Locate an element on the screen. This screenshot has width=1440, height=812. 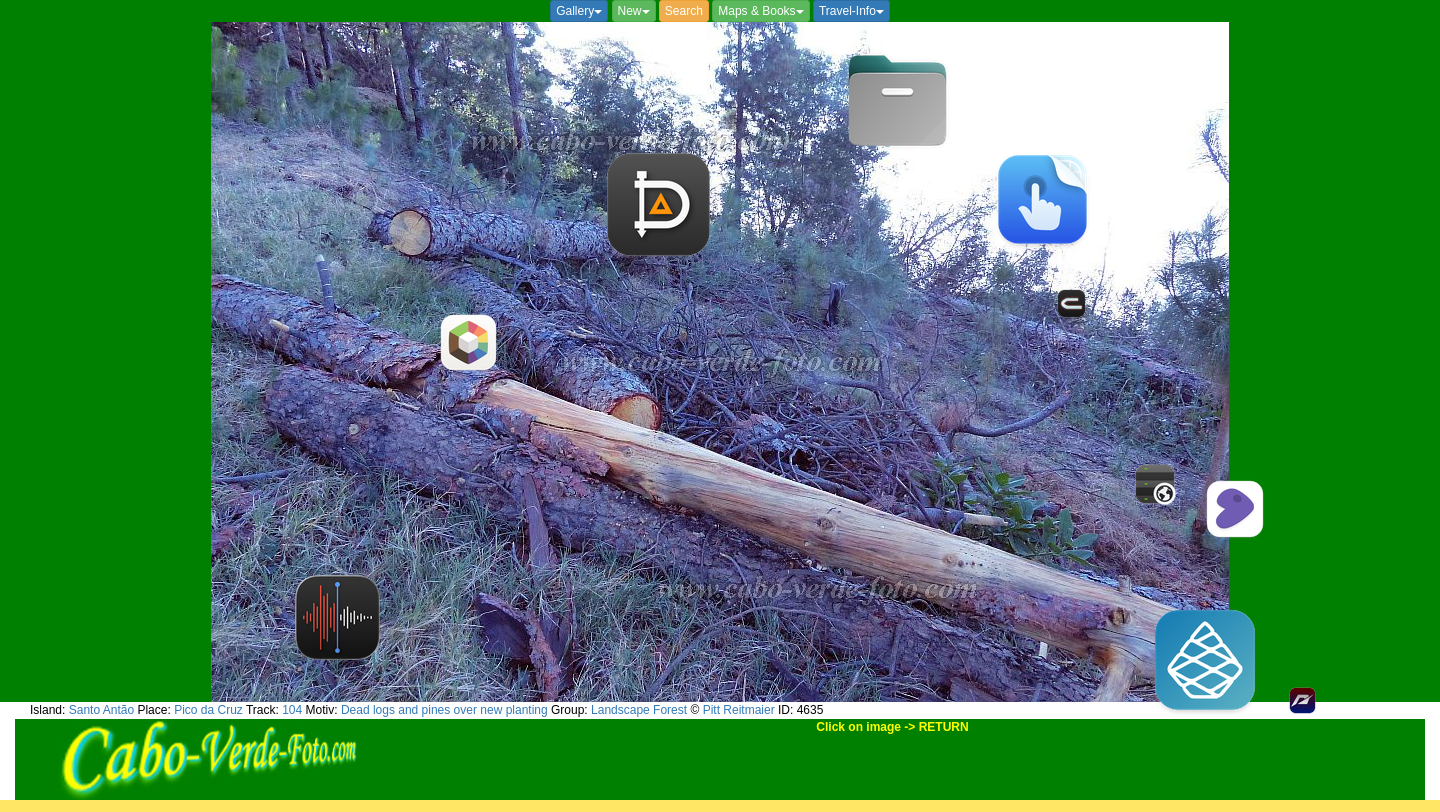
open the file manager is located at coordinates (897, 100).